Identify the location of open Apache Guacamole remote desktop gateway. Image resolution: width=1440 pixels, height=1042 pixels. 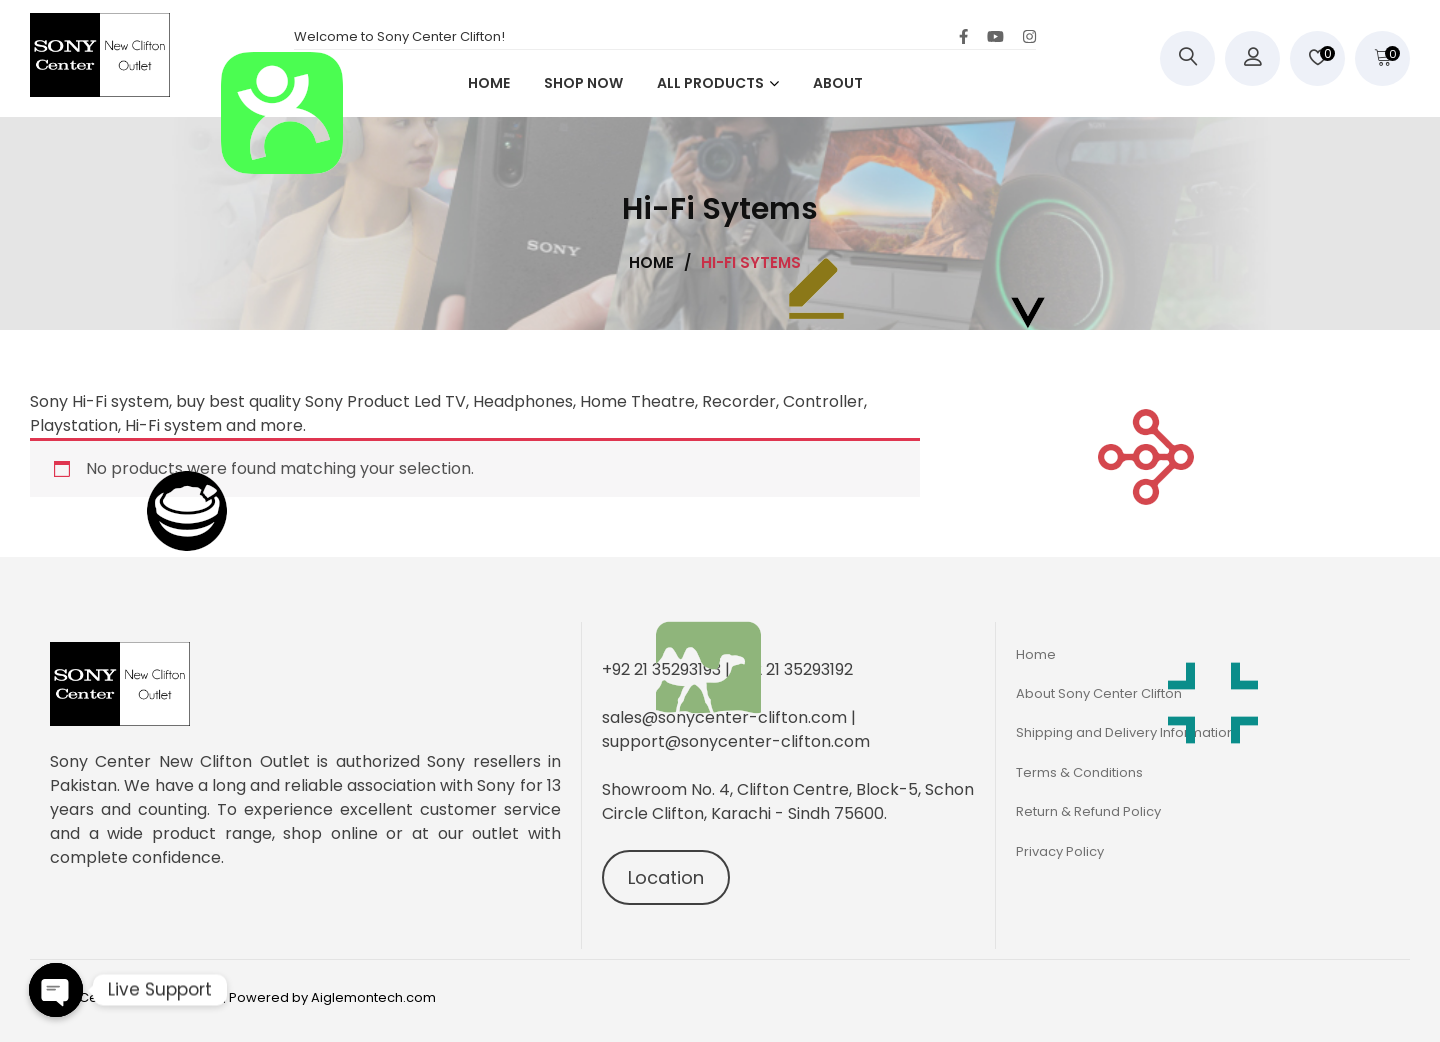
(187, 511).